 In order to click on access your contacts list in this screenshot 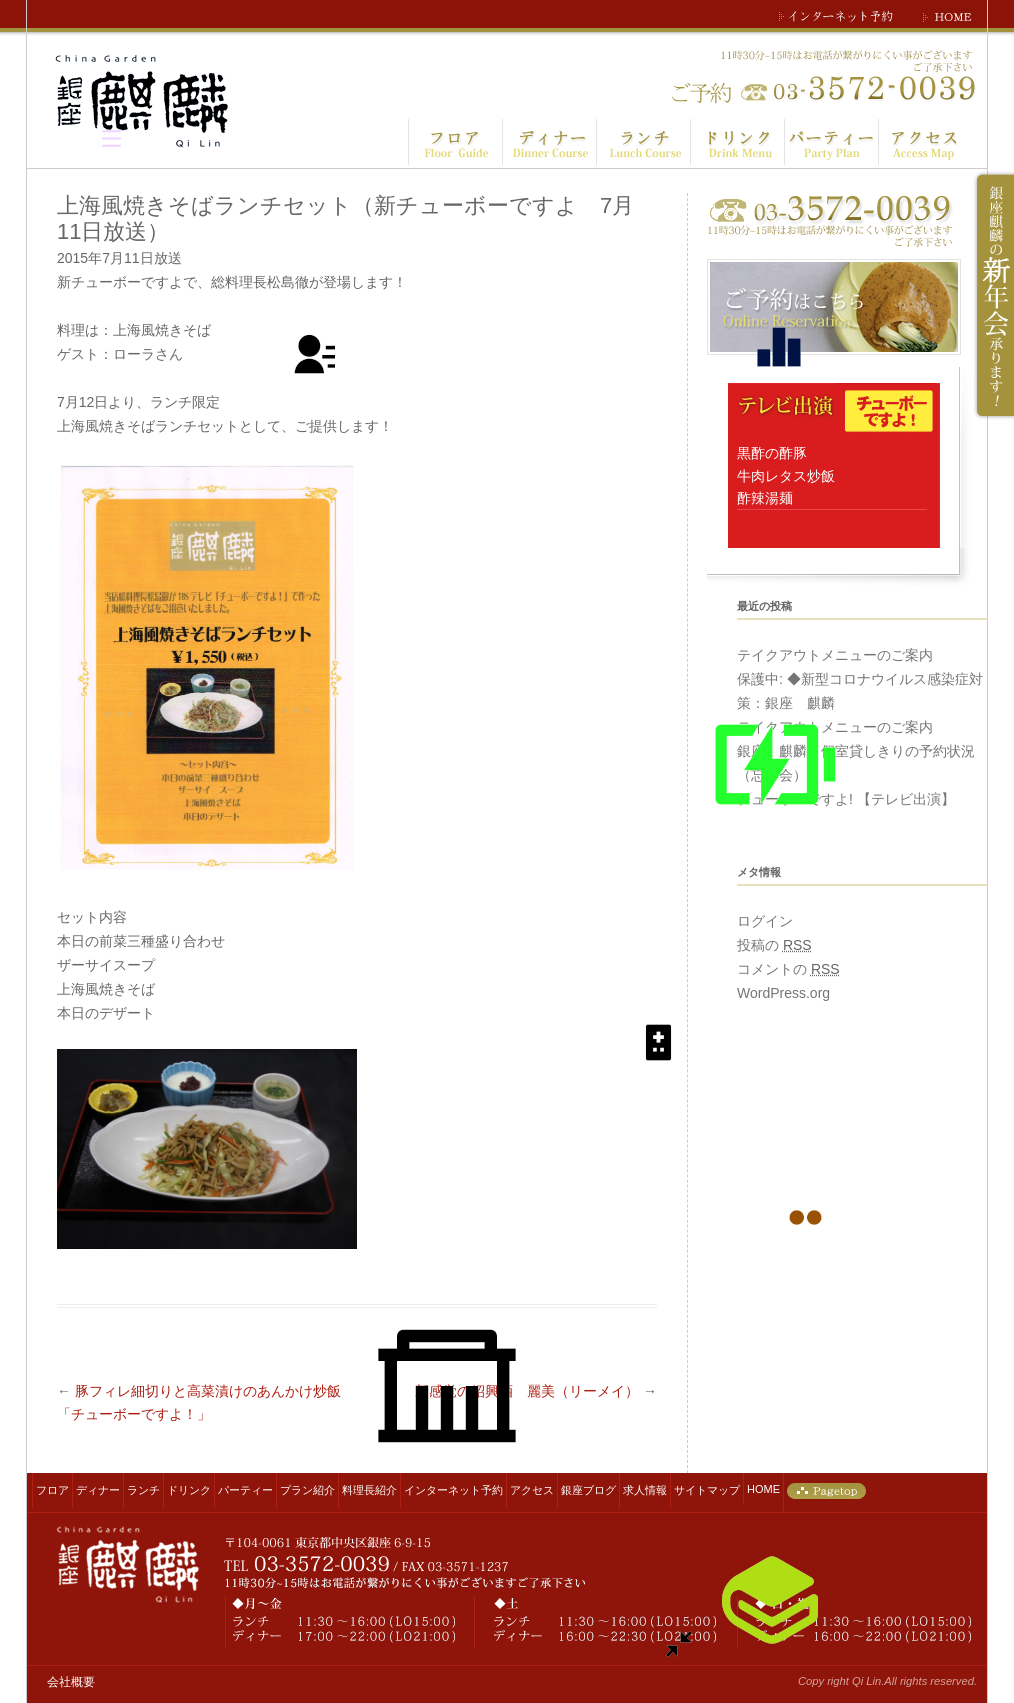, I will do `click(313, 355)`.